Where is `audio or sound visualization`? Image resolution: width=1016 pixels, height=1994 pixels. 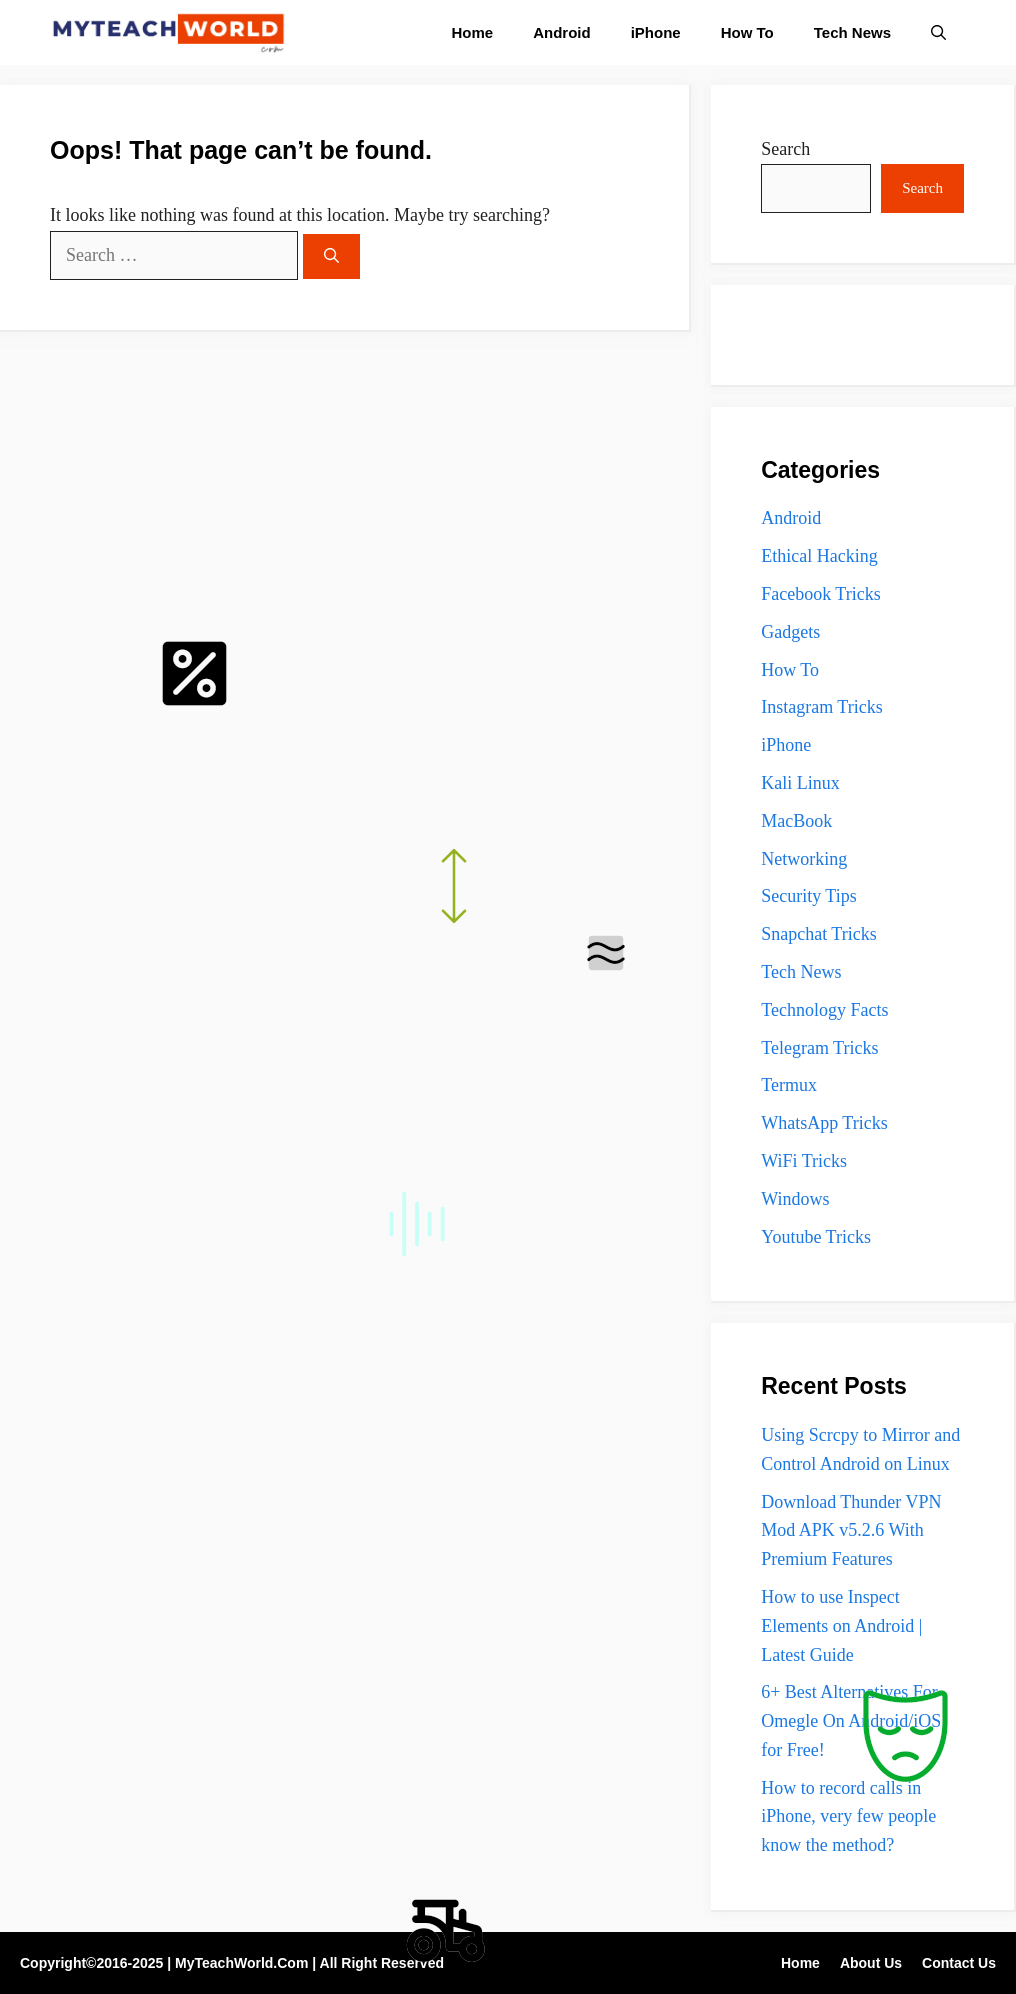 audio or sound visualization is located at coordinates (417, 1224).